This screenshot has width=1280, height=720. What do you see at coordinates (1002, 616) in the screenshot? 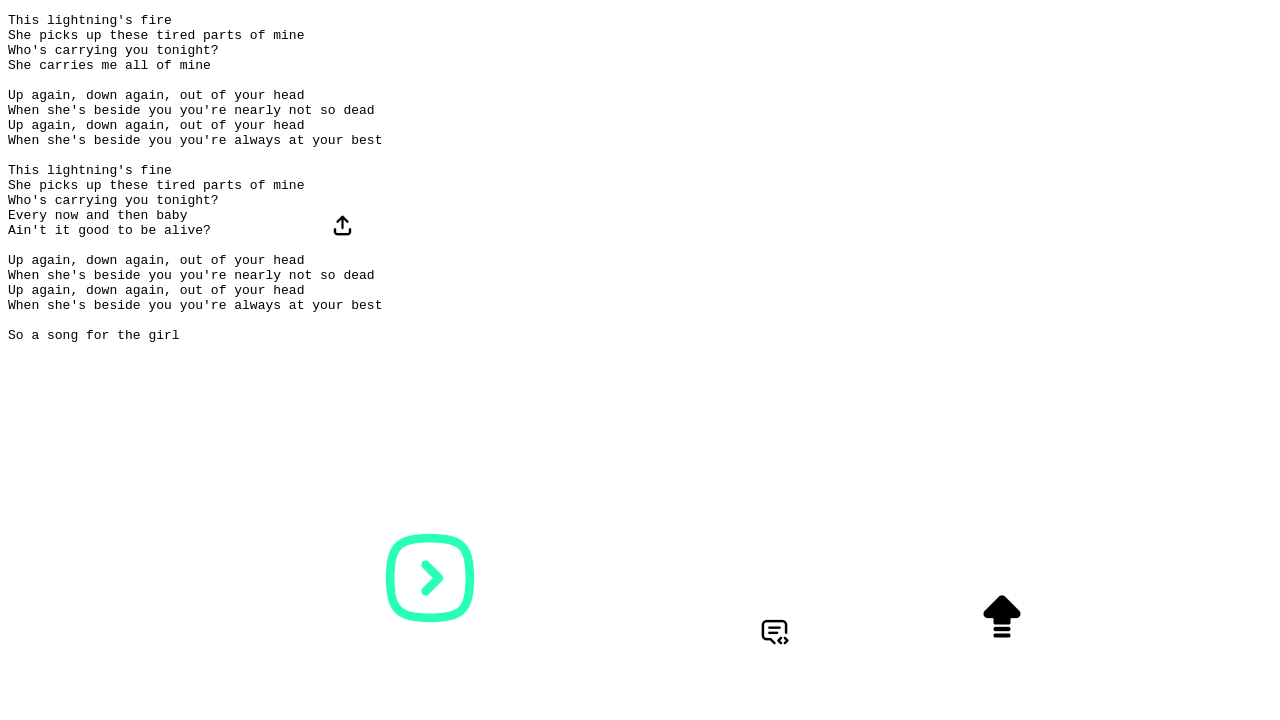
I see `upload multiple files` at bounding box center [1002, 616].